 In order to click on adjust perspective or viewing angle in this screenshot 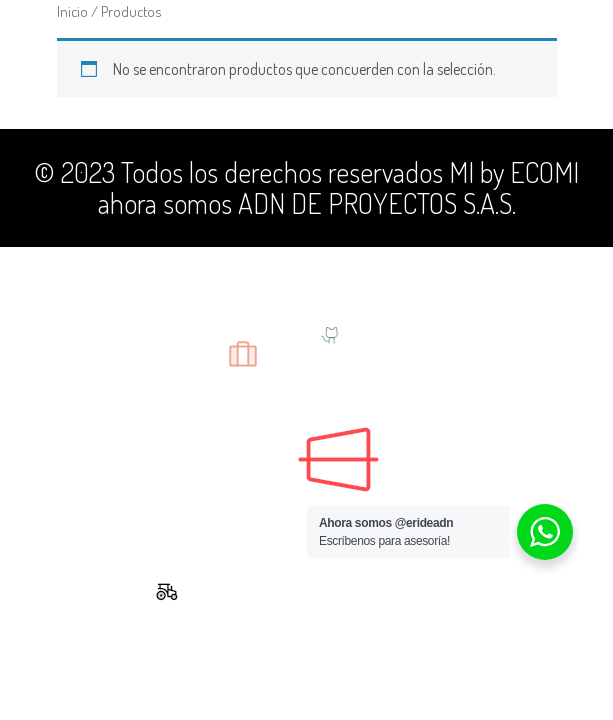, I will do `click(338, 459)`.